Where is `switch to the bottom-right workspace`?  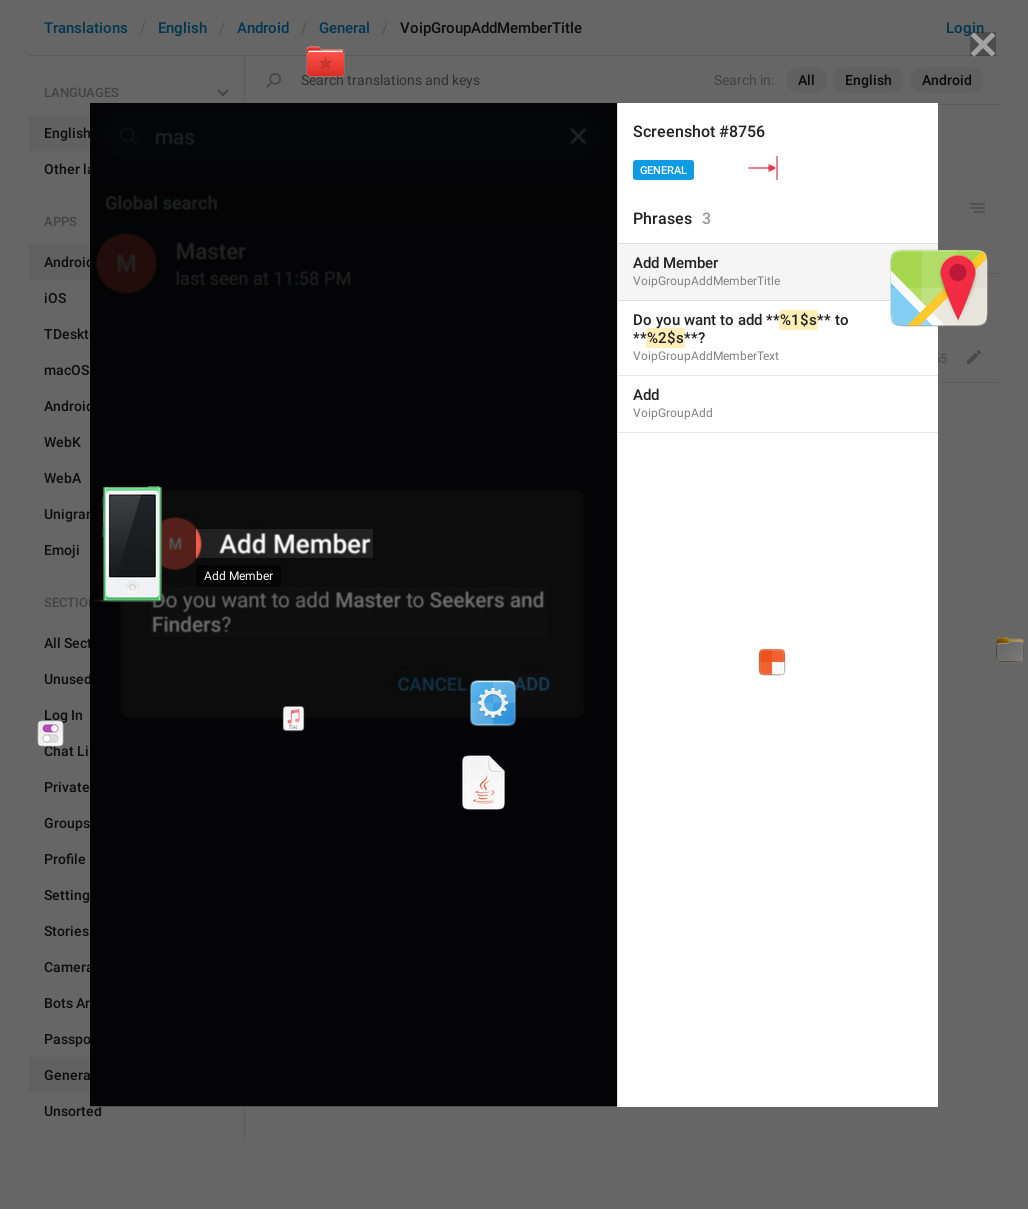 switch to the bottom-right workspace is located at coordinates (772, 662).